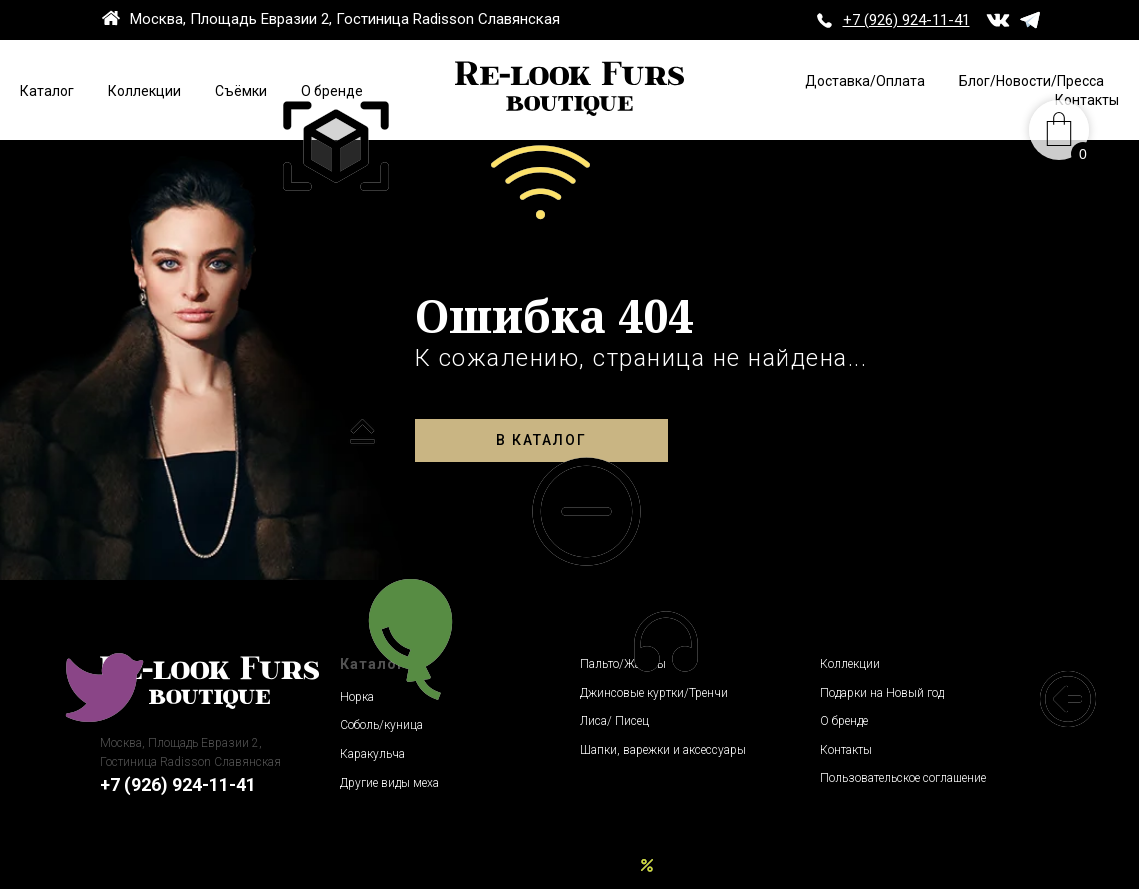  I want to click on remove an item from a list, so click(586, 511).